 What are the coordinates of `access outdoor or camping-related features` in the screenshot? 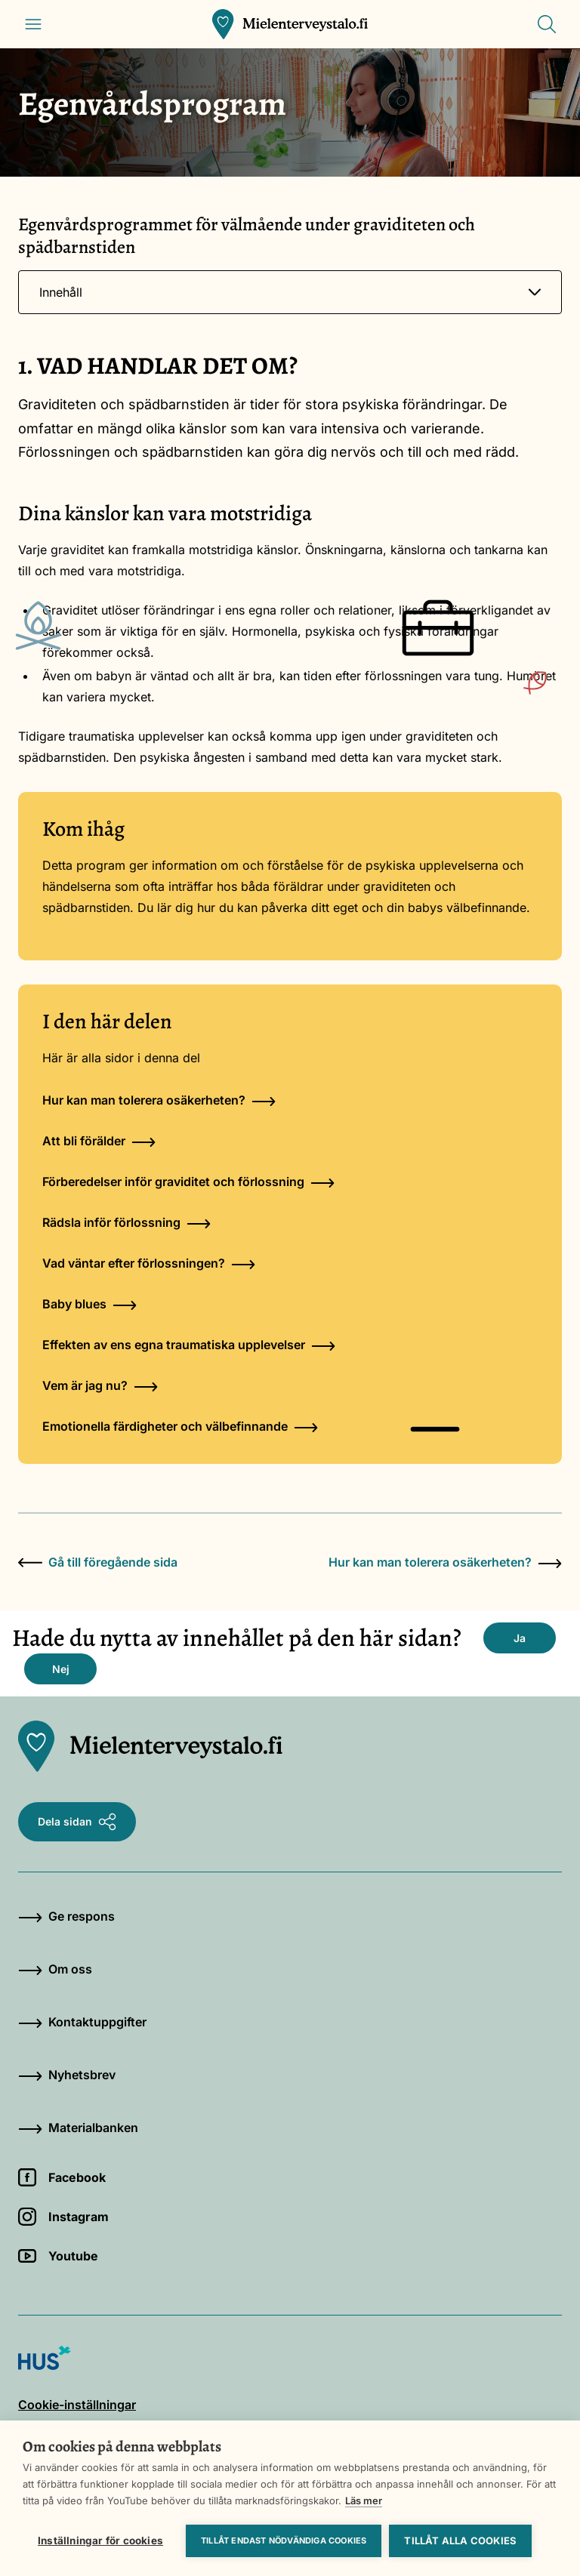 It's located at (38, 625).